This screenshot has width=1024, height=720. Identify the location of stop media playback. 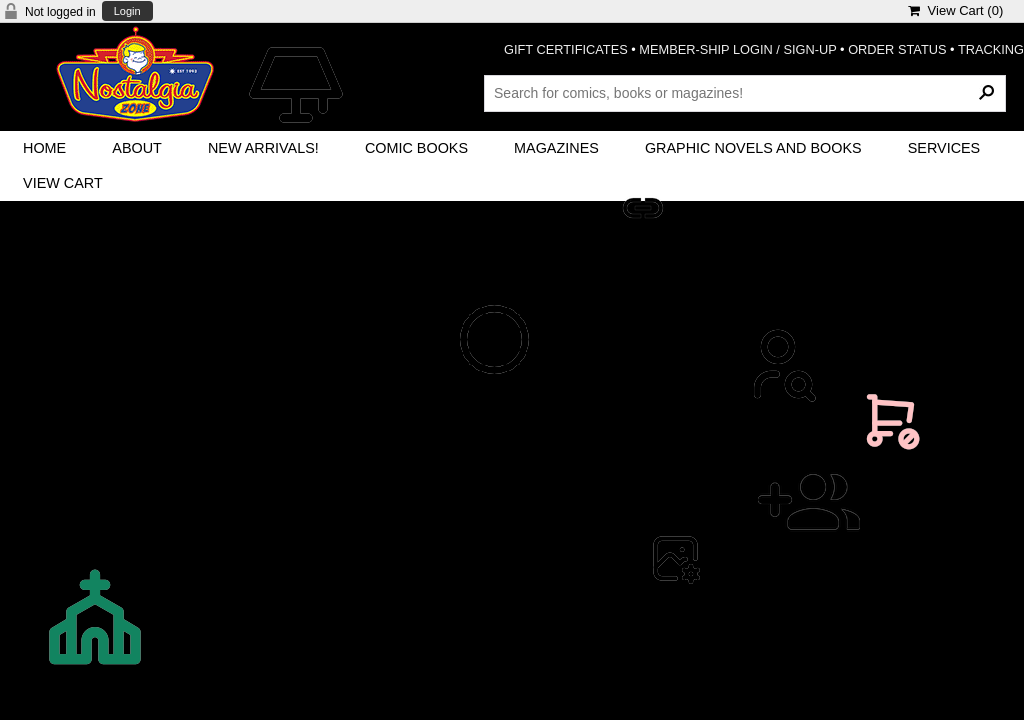
(494, 339).